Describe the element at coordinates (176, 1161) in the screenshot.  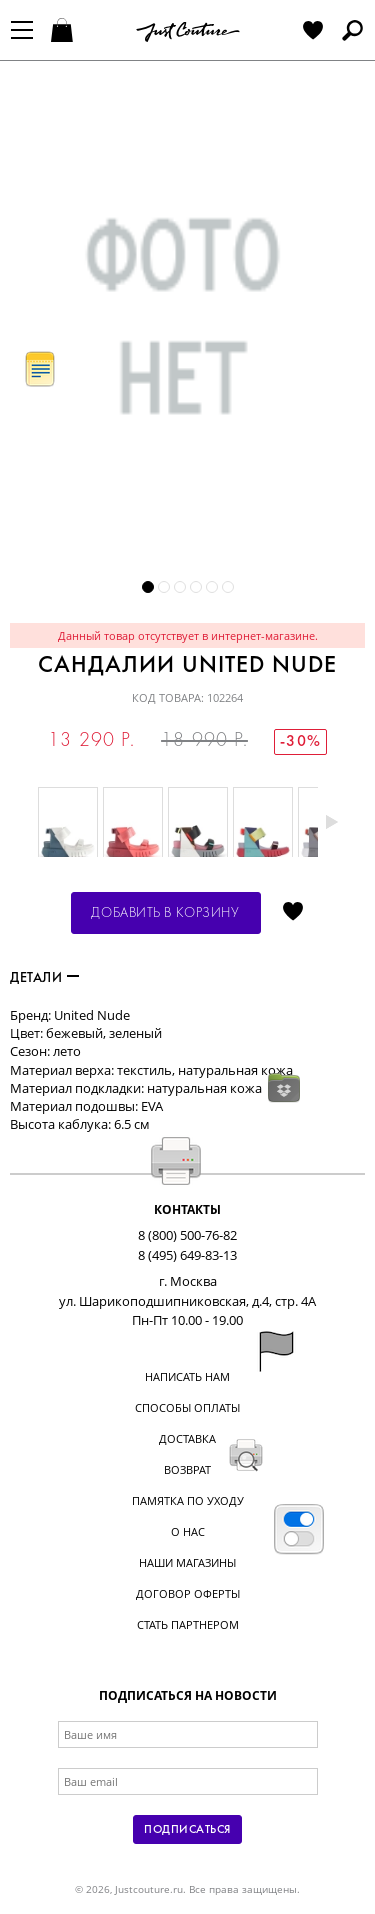
I see `print the current document` at that location.